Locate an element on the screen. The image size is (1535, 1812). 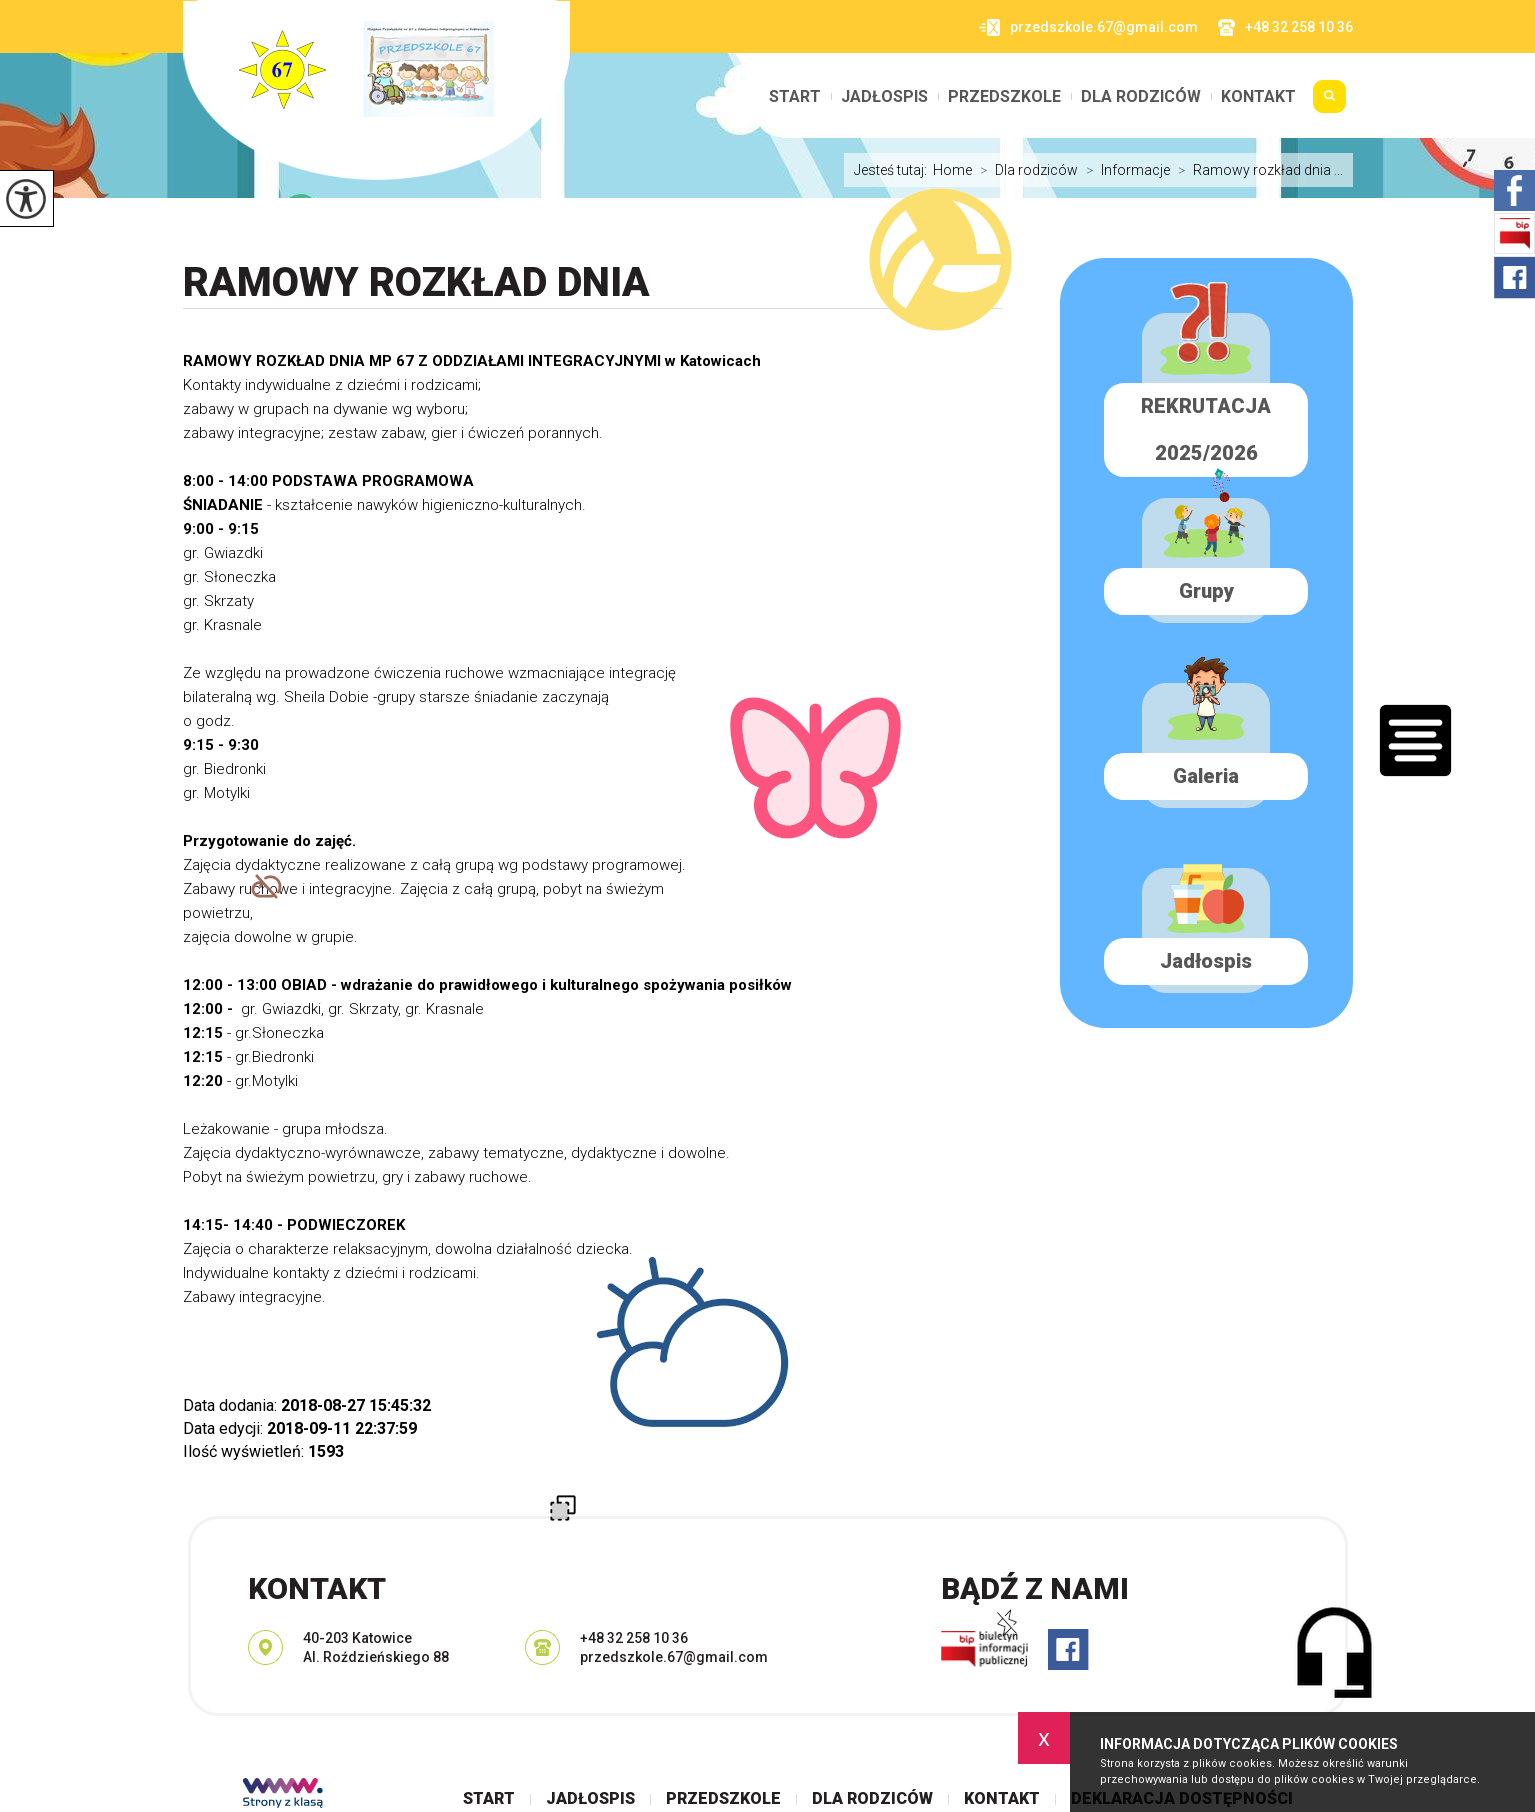
access volleyball or beach sports content is located at coordinates (940, 259).